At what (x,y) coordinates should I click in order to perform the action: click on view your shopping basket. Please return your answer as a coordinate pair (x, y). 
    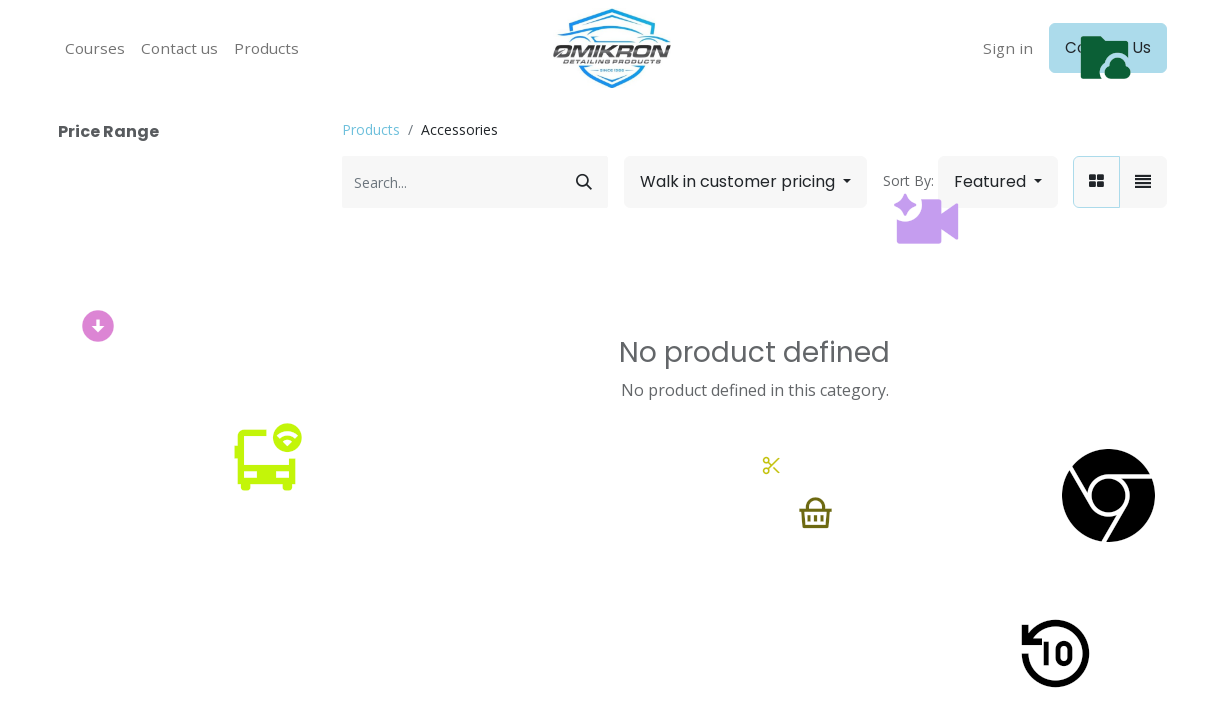
    Looking at the image, I should click on (815, 513).